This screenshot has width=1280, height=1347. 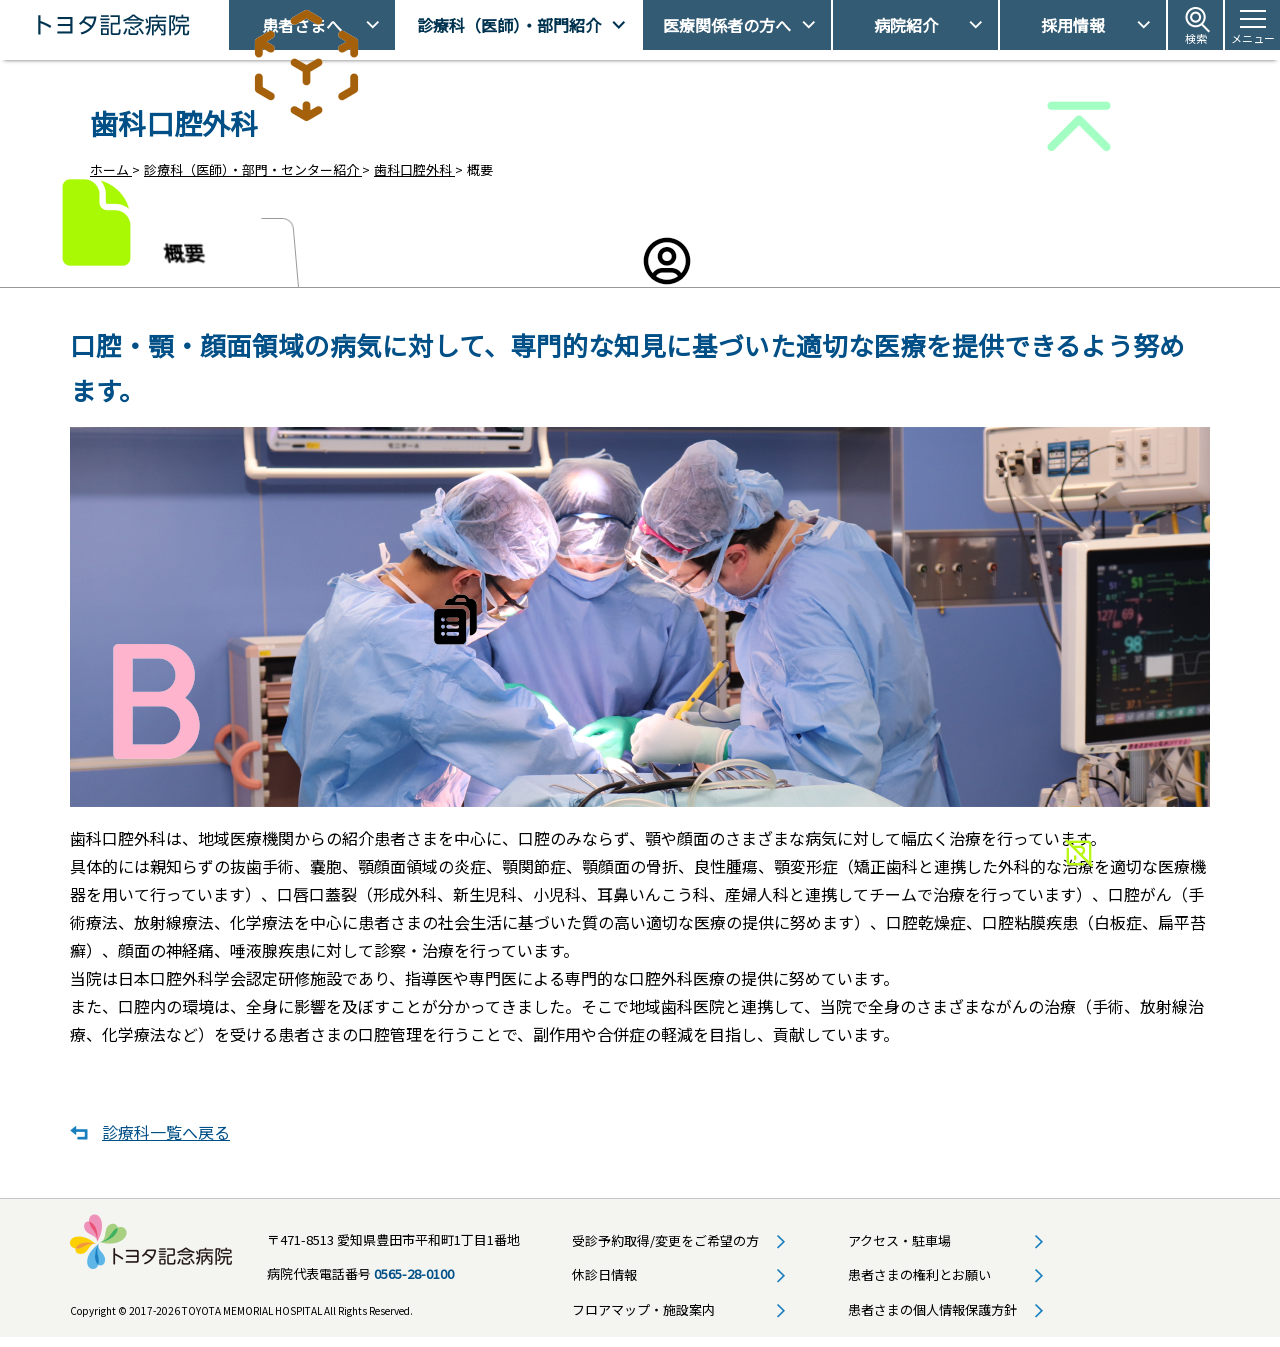 What do you see at coordinates (455, 619) in the screenshot?
I see `view clipboard with list items` at bounding box center [455, 619].